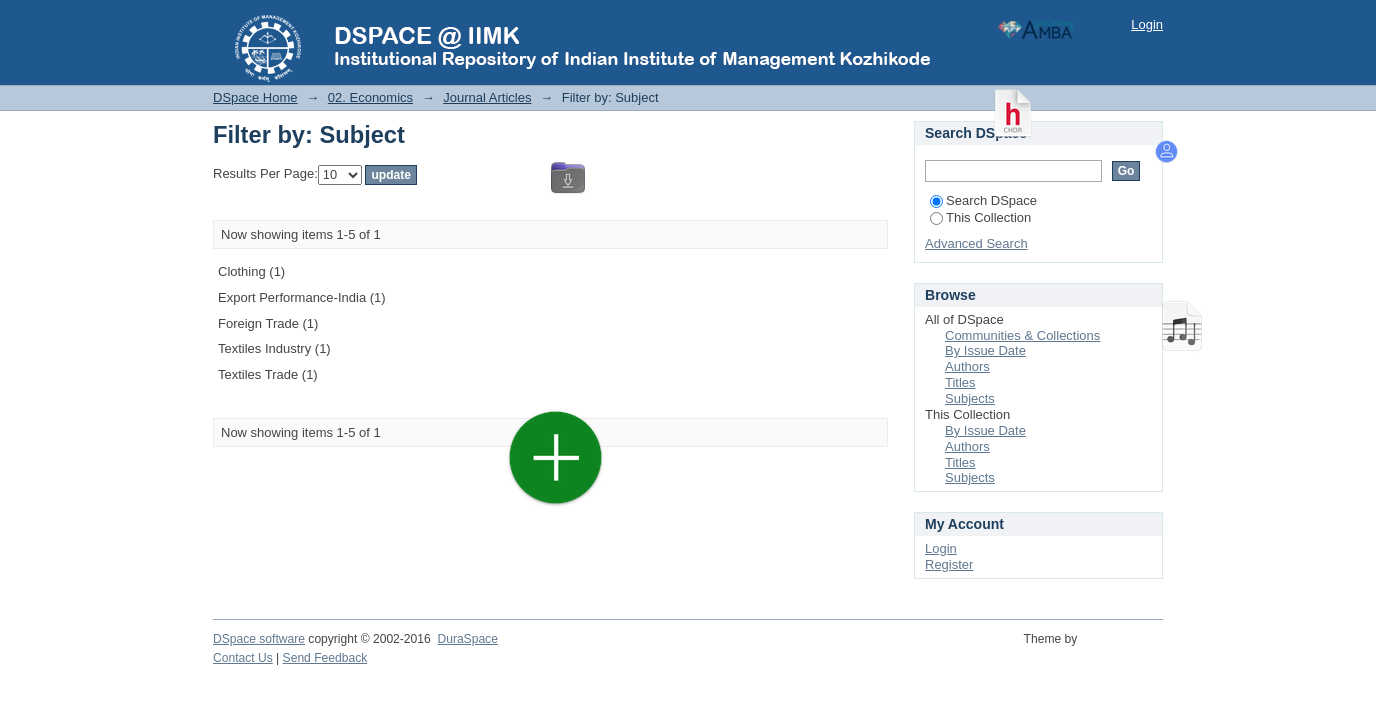 The height and width of the screenshot is (720, 1376). What do you see at coordinates (555, 457) in the screenshot?
I see `add a new item to a list` at bounding box center [555, 457].